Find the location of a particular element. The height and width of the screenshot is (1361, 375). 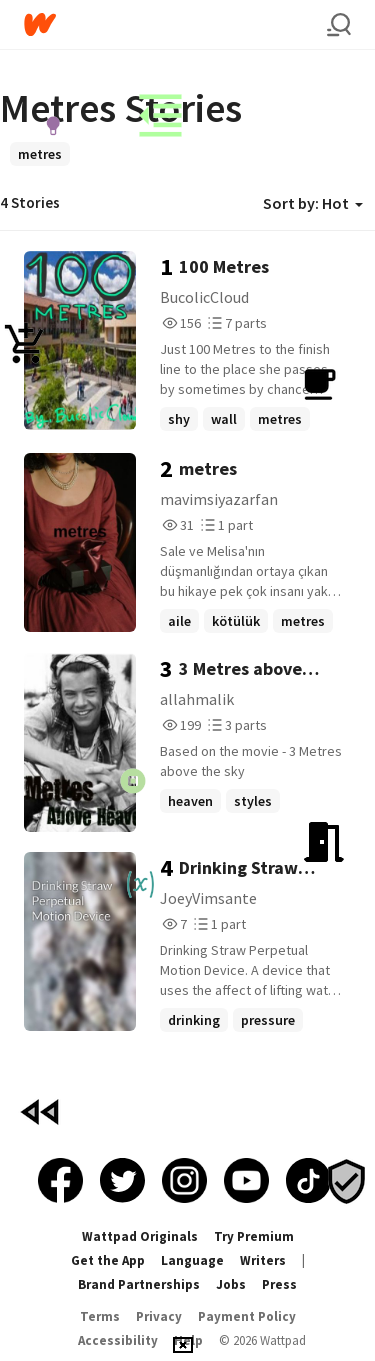

access café or coffee shop locations is located at coordinates (318, 384).